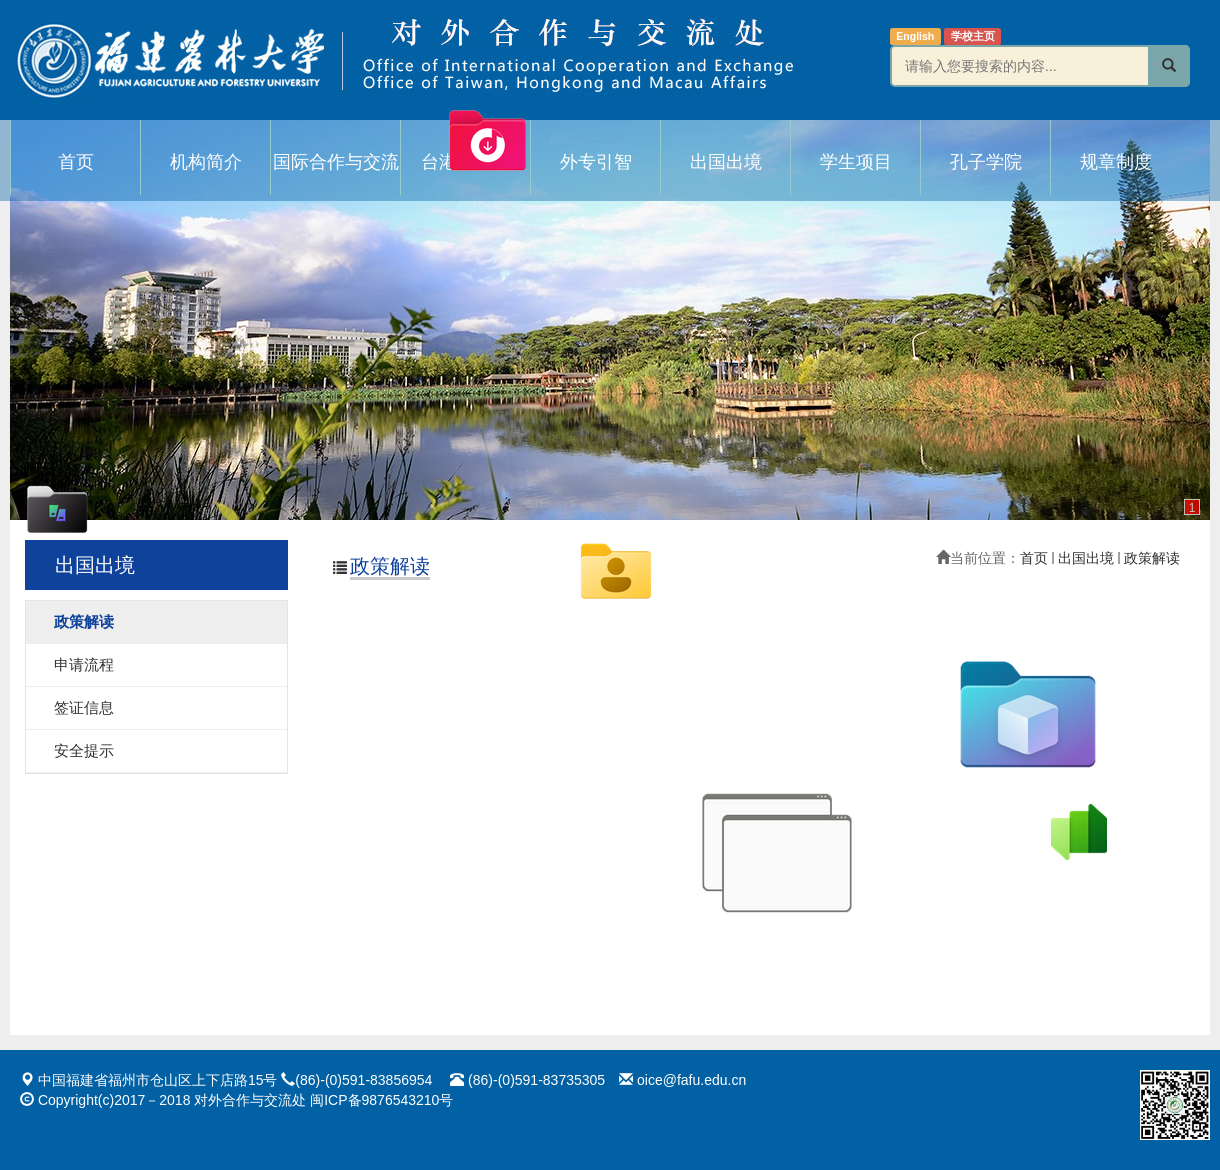  I want to click on arrange windows in cascade view, so click(777, 853).